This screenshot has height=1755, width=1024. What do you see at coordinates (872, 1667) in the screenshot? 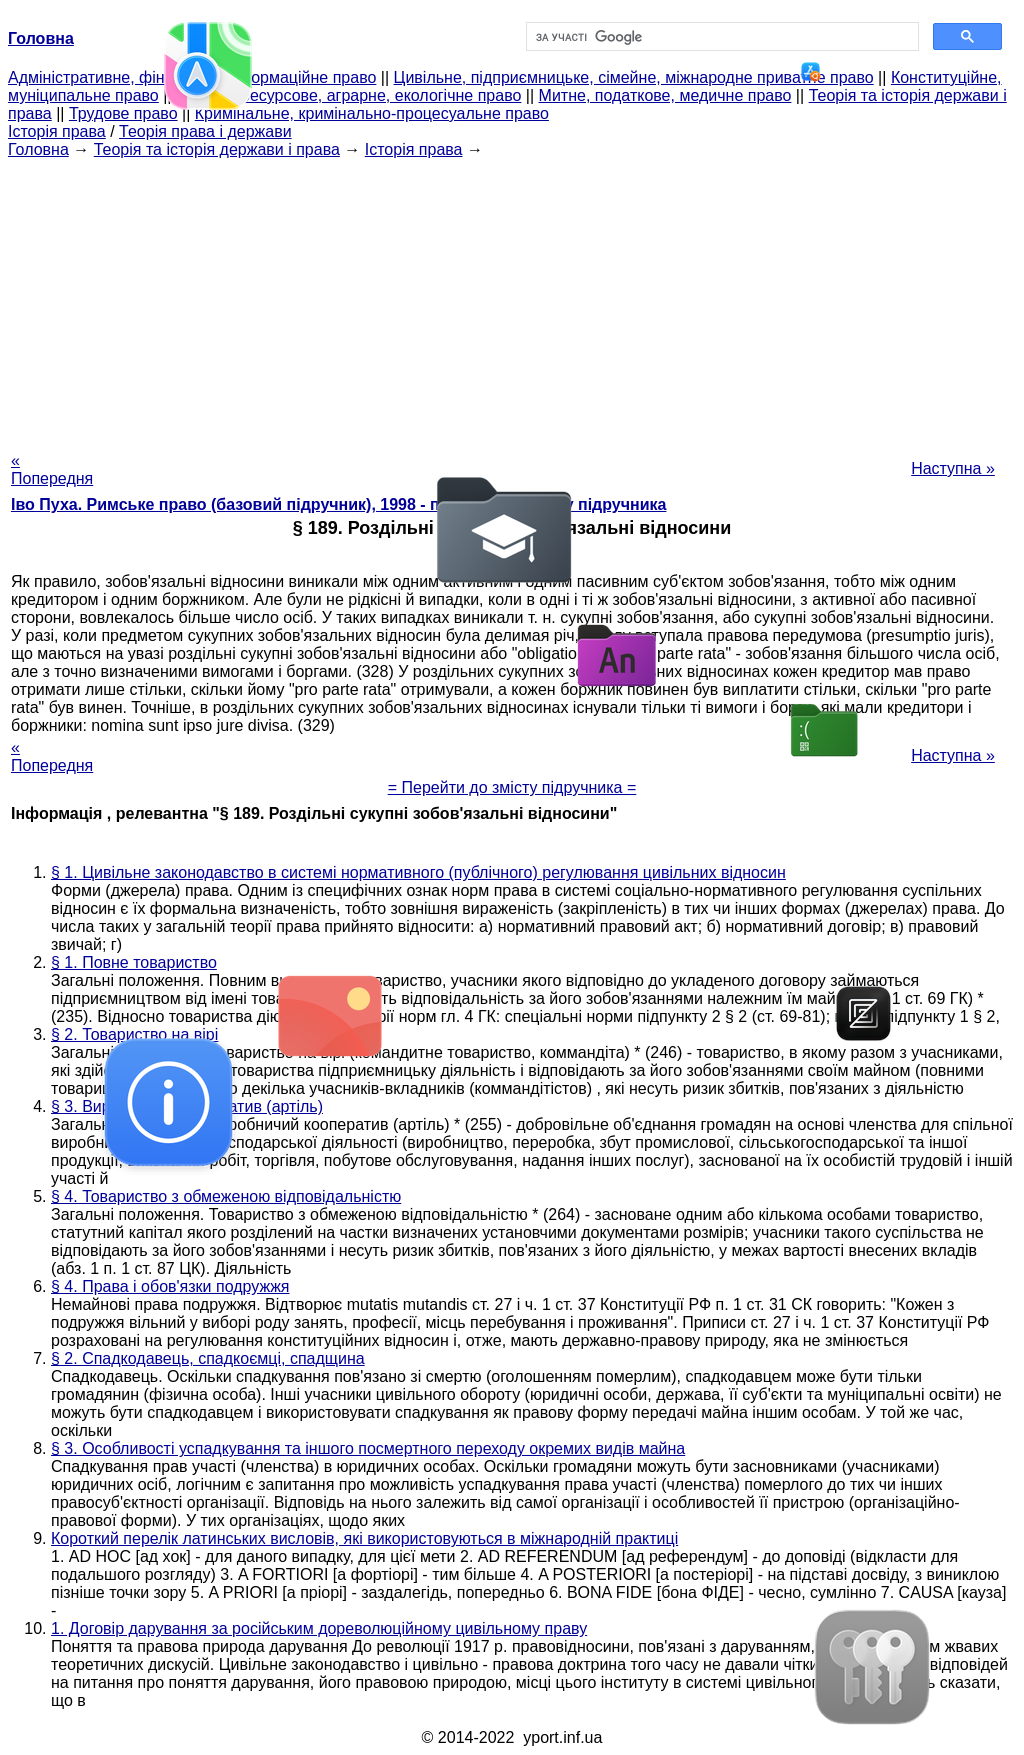
I see `open the passwords app to manage saved credentials` at bounding box center [872, 1667].